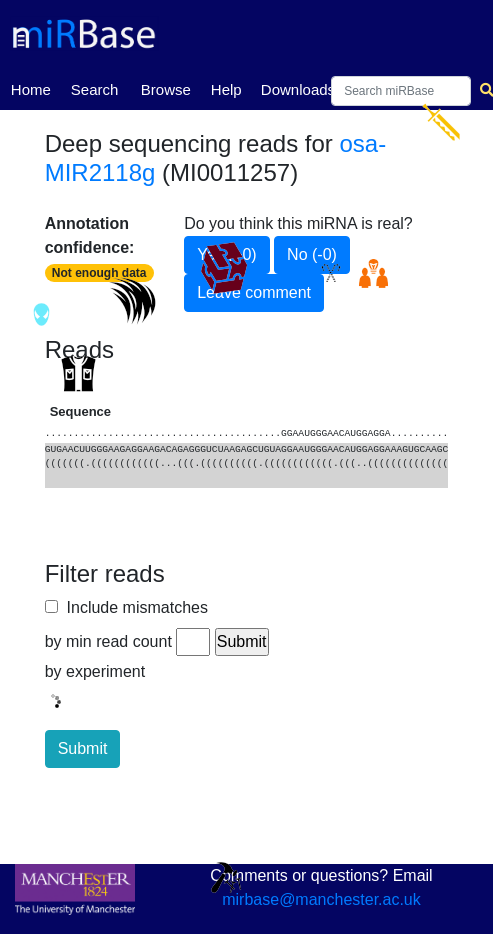 The height and width of the screenshot is (934, 493). What do you see at coordinates (226, 877) in the screenshot?
I see `access construction or building tools` at bounding box center [226, 877].